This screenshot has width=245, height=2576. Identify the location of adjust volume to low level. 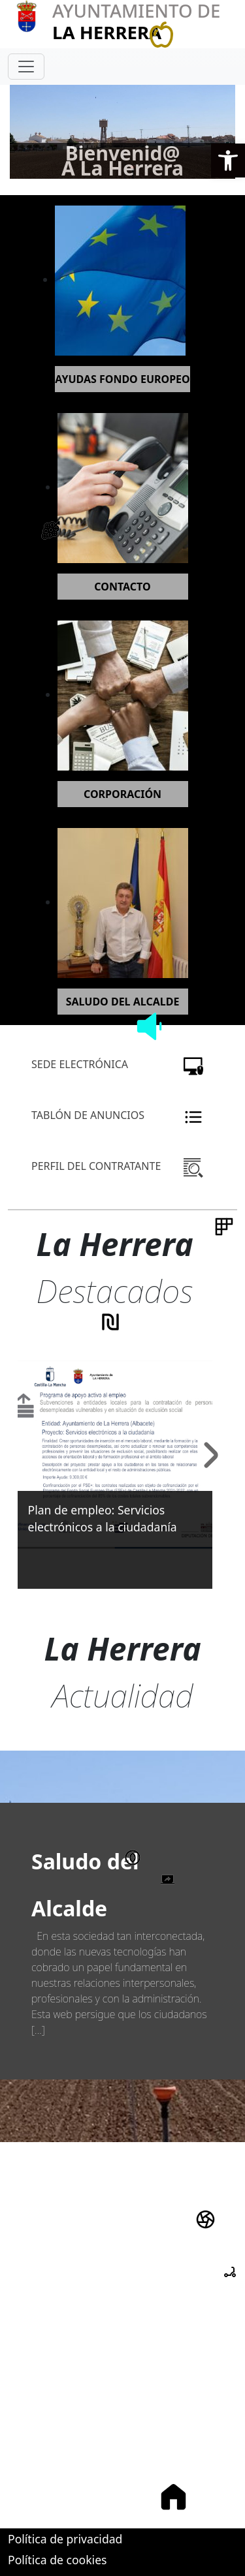
(151, 1026).